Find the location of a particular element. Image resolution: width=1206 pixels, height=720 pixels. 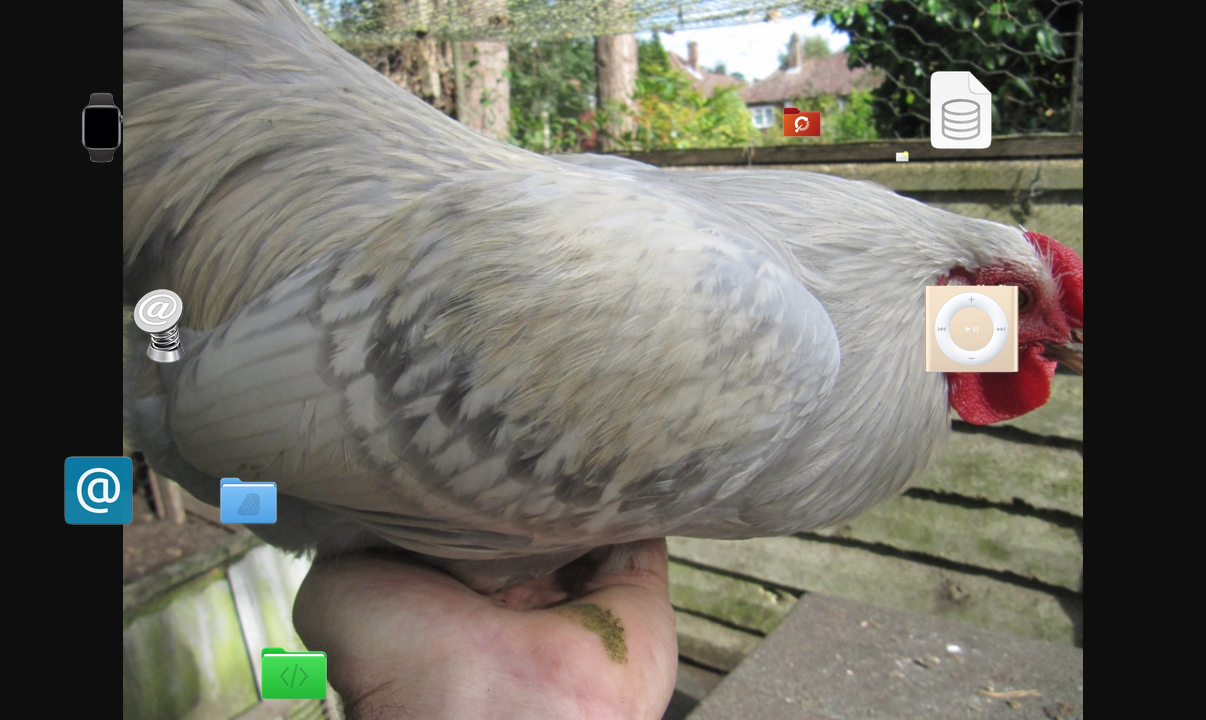

apple watch se 2 device icon is located at coordinates (101, 127).